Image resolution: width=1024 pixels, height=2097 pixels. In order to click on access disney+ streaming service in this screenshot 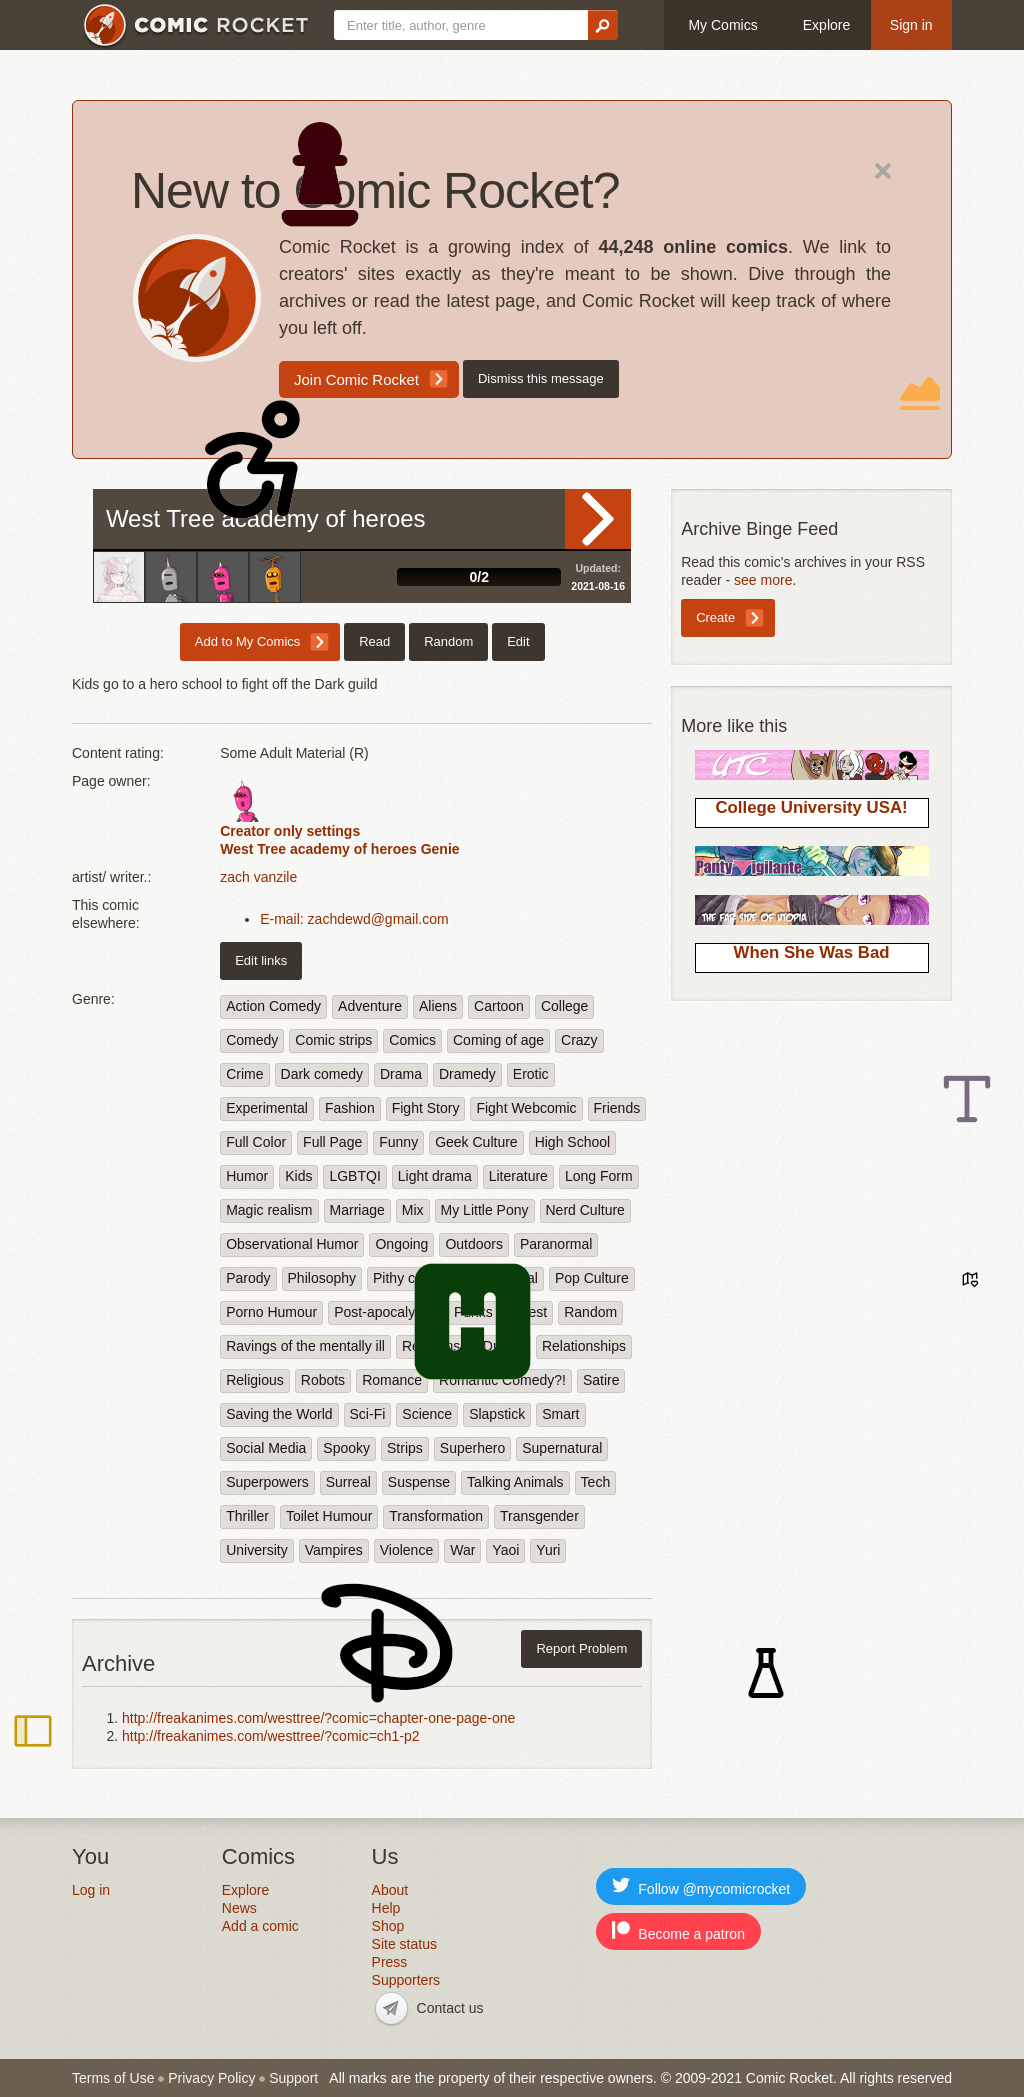, I will do `click(390, 1640)`.